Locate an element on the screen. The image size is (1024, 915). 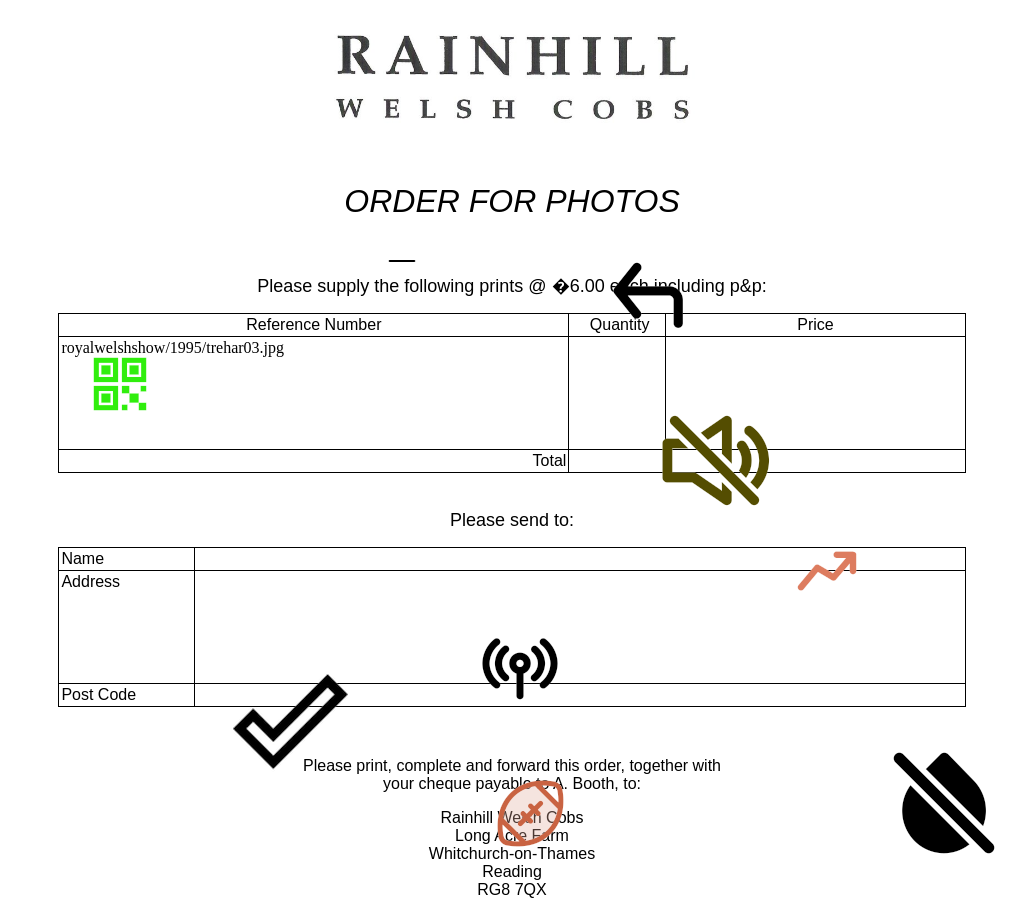
mute audio or sound is located at coordinates (714, 460).